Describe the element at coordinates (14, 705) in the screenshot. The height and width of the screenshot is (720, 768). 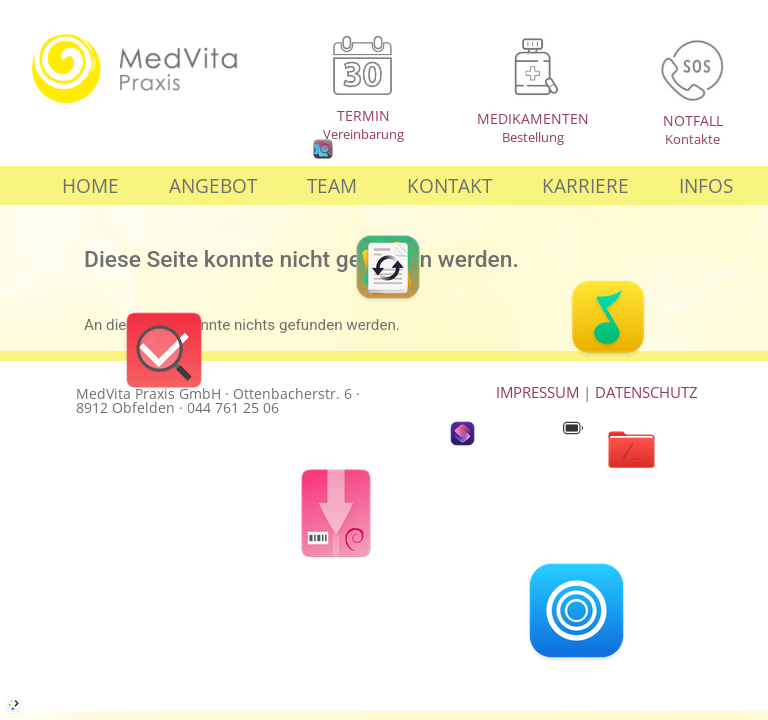
I see `open the KDE Plasma application menu` at that location.